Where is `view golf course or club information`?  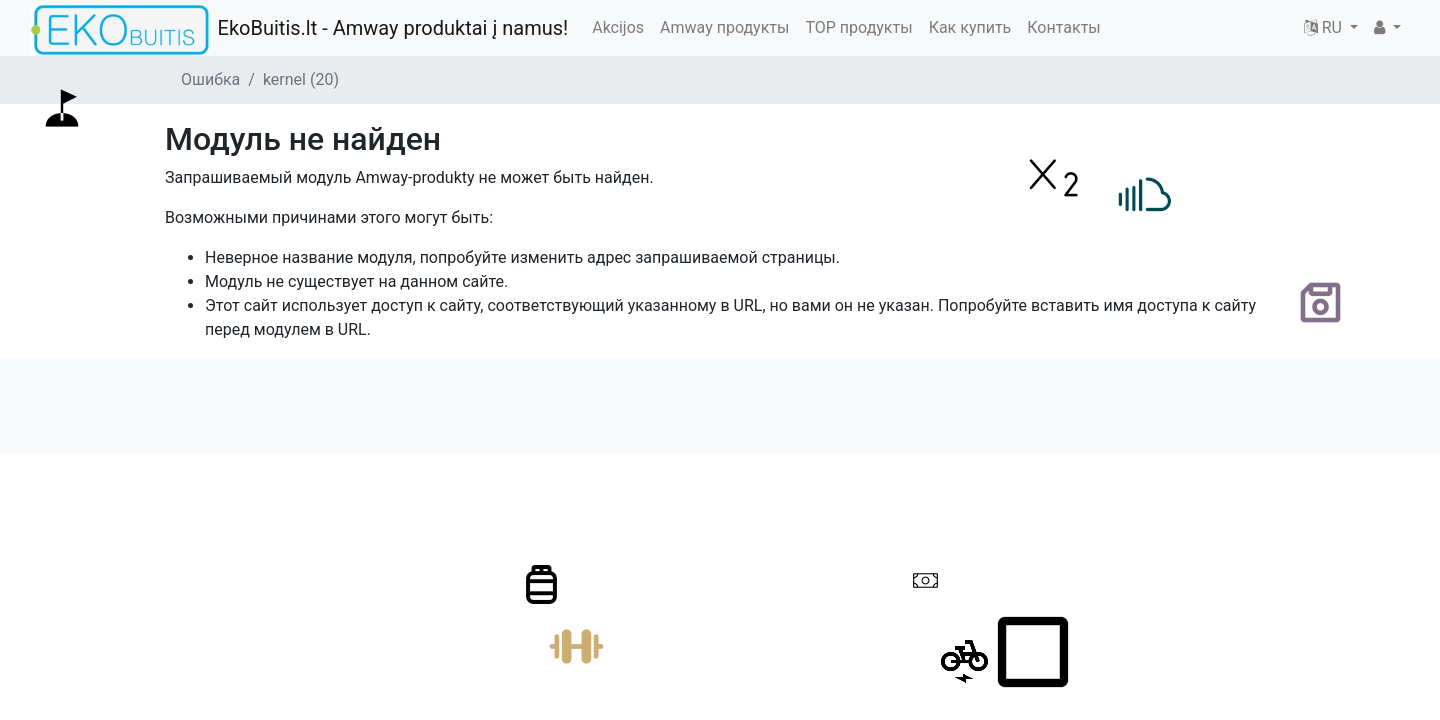 view golf course or club information is located at coordinates (62, 108).